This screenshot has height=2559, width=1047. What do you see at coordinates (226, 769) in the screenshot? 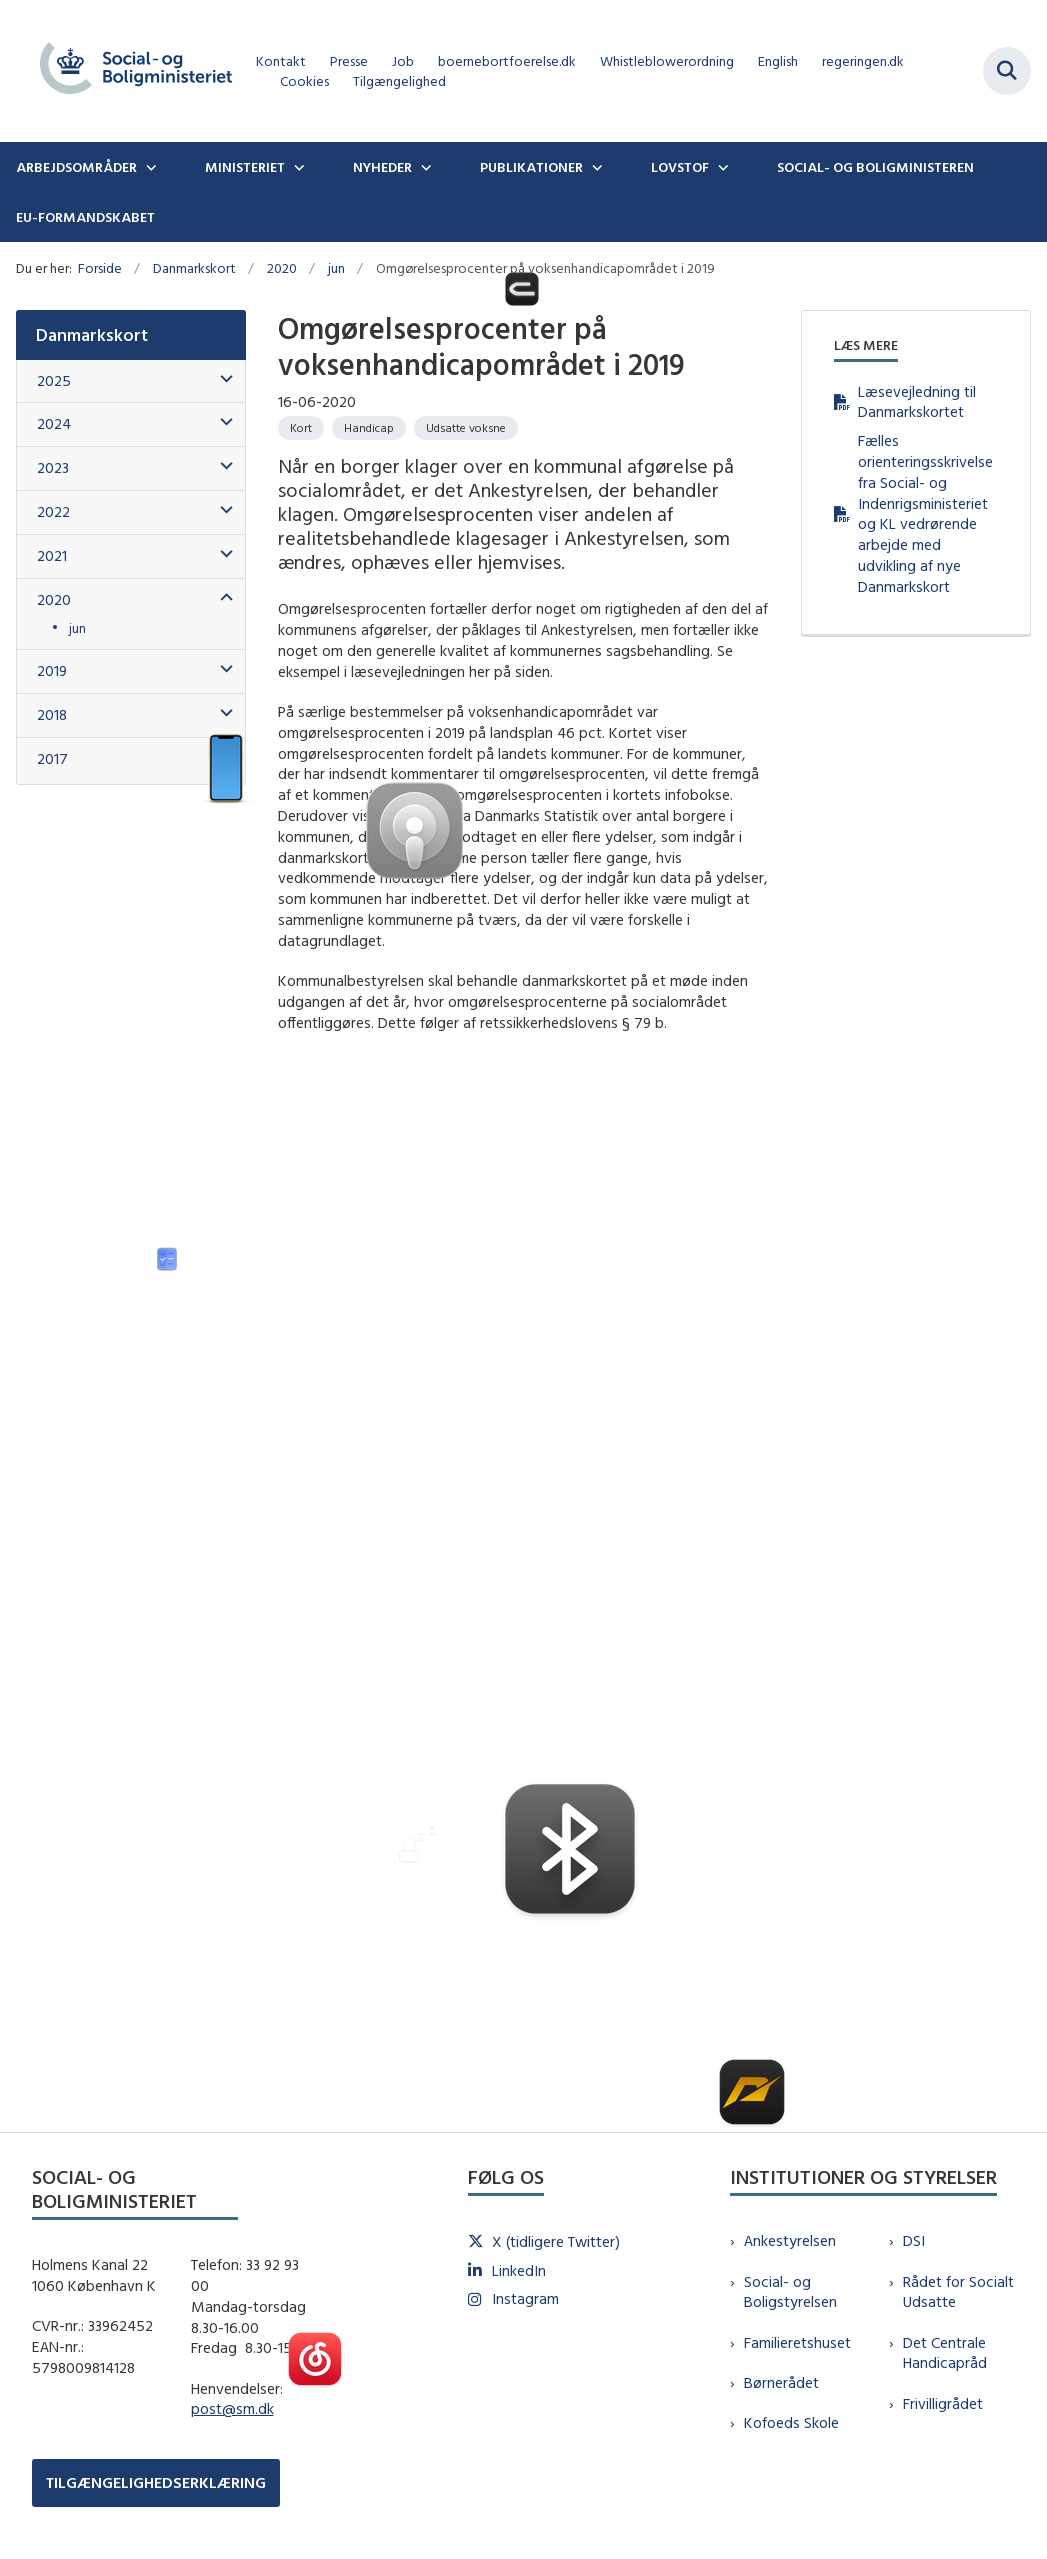
I see `iPhone XR device icon` at bounding box center [226, 769].